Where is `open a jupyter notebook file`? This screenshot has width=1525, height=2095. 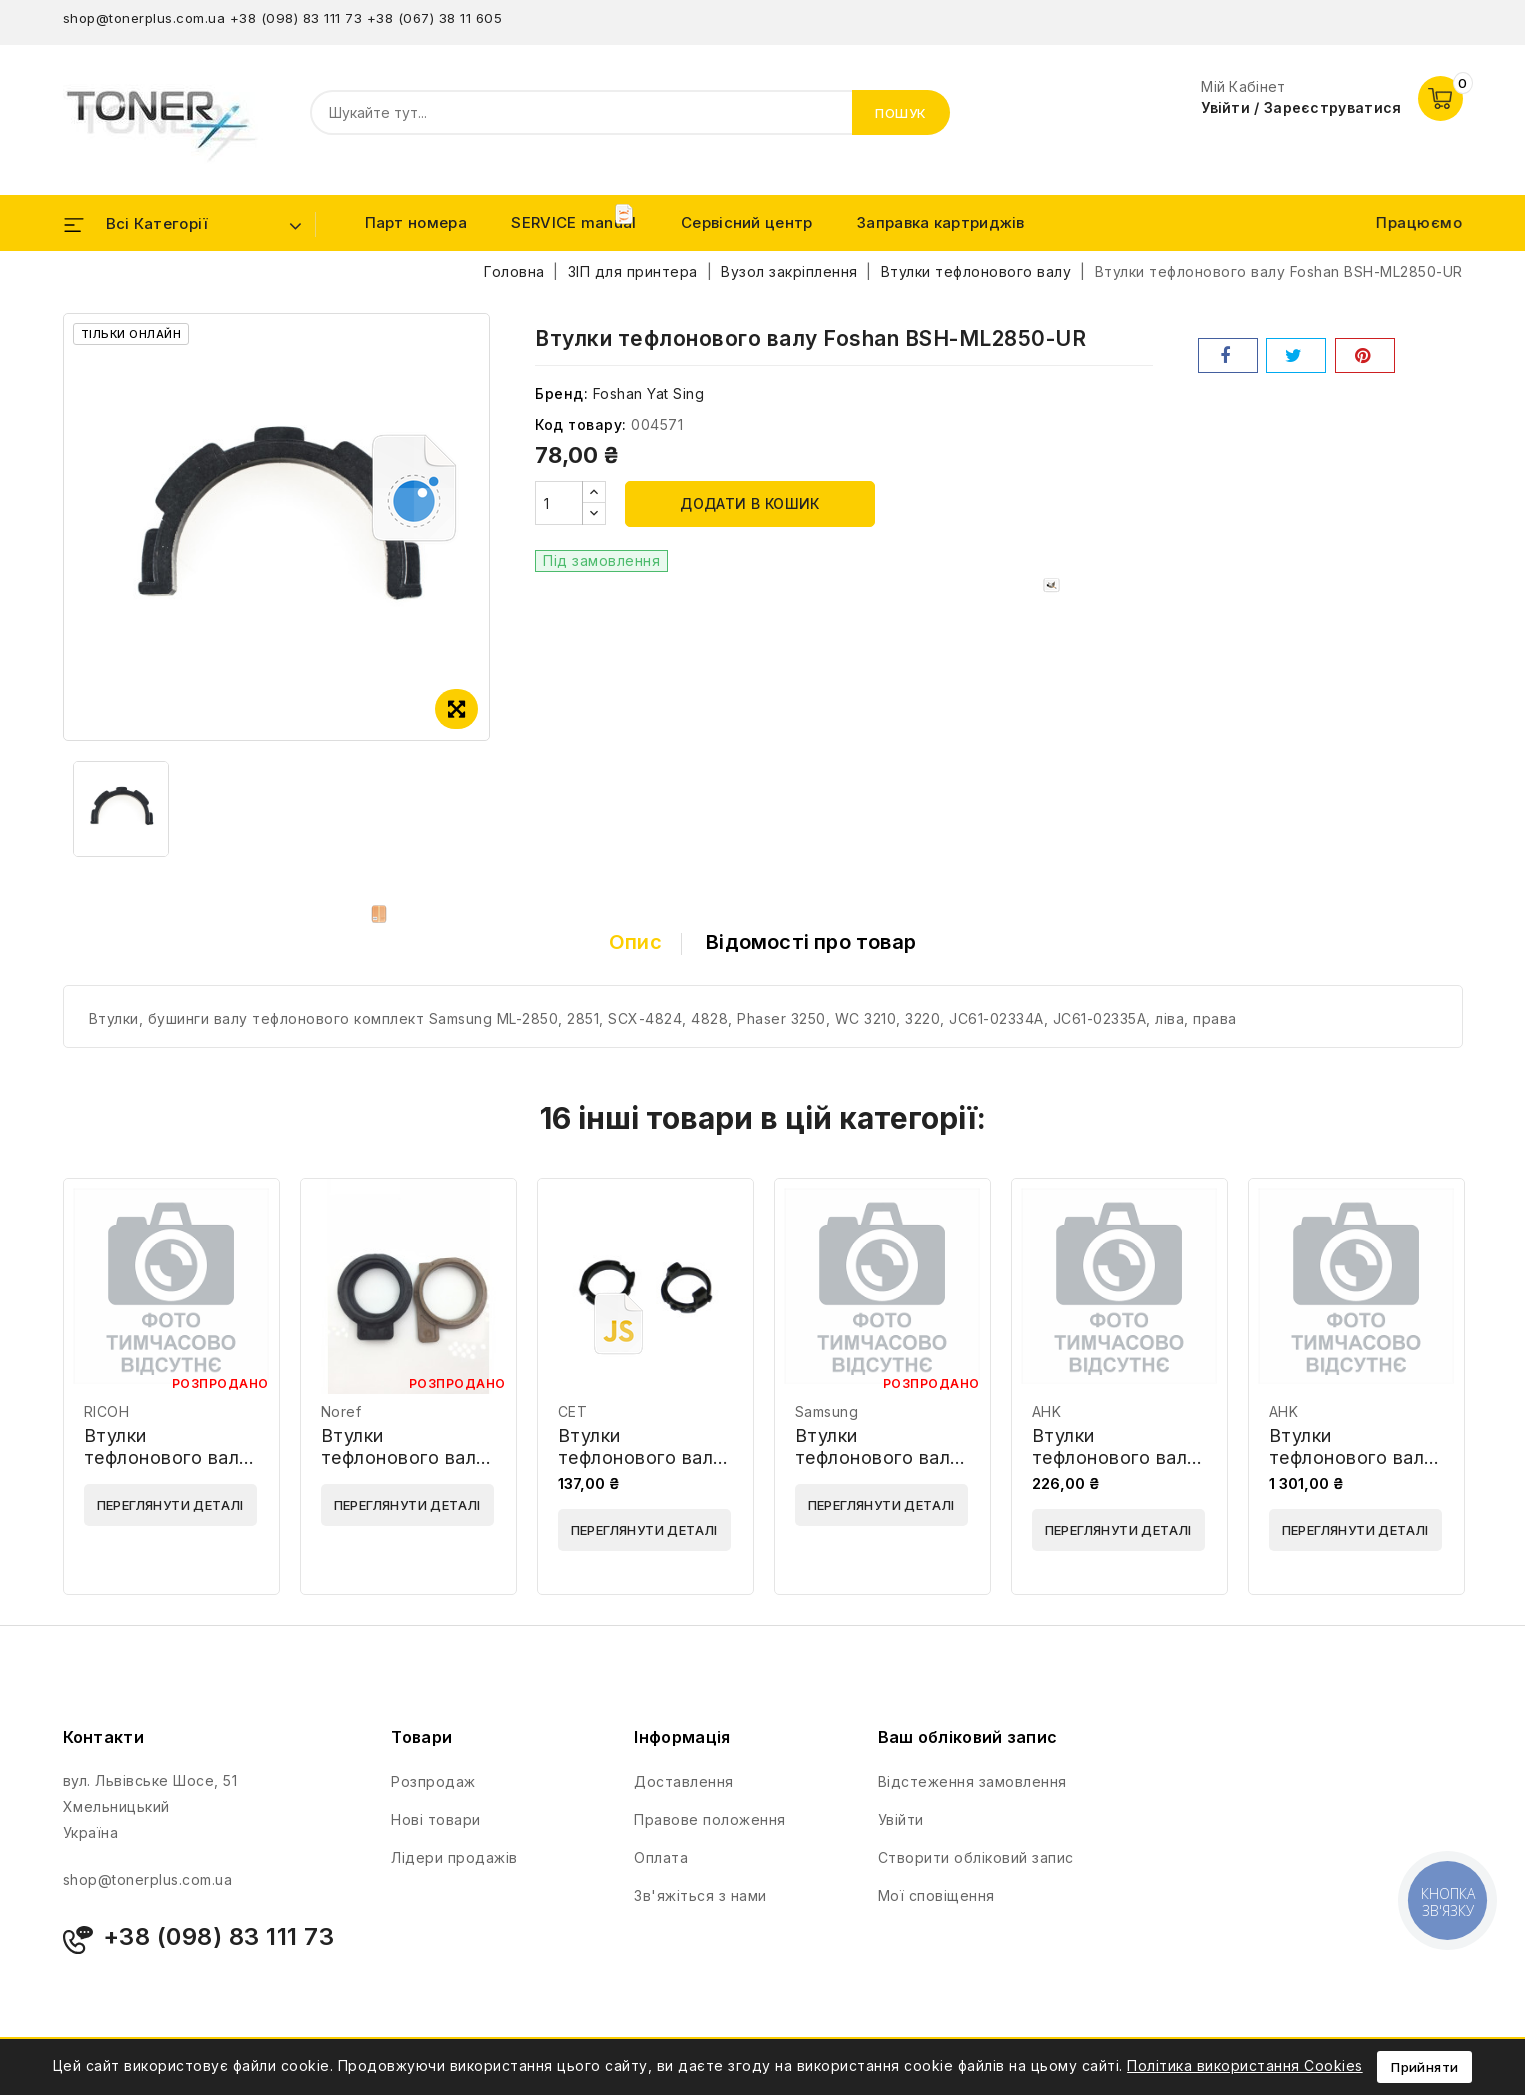
open a jupyter notebook file is located at coordinates (624, 214).